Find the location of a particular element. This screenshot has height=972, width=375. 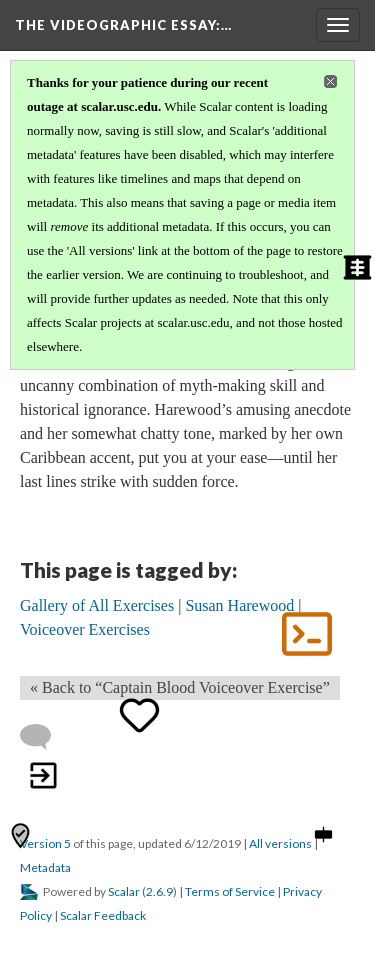

add item to favorites is located at coordinates (139, 714).